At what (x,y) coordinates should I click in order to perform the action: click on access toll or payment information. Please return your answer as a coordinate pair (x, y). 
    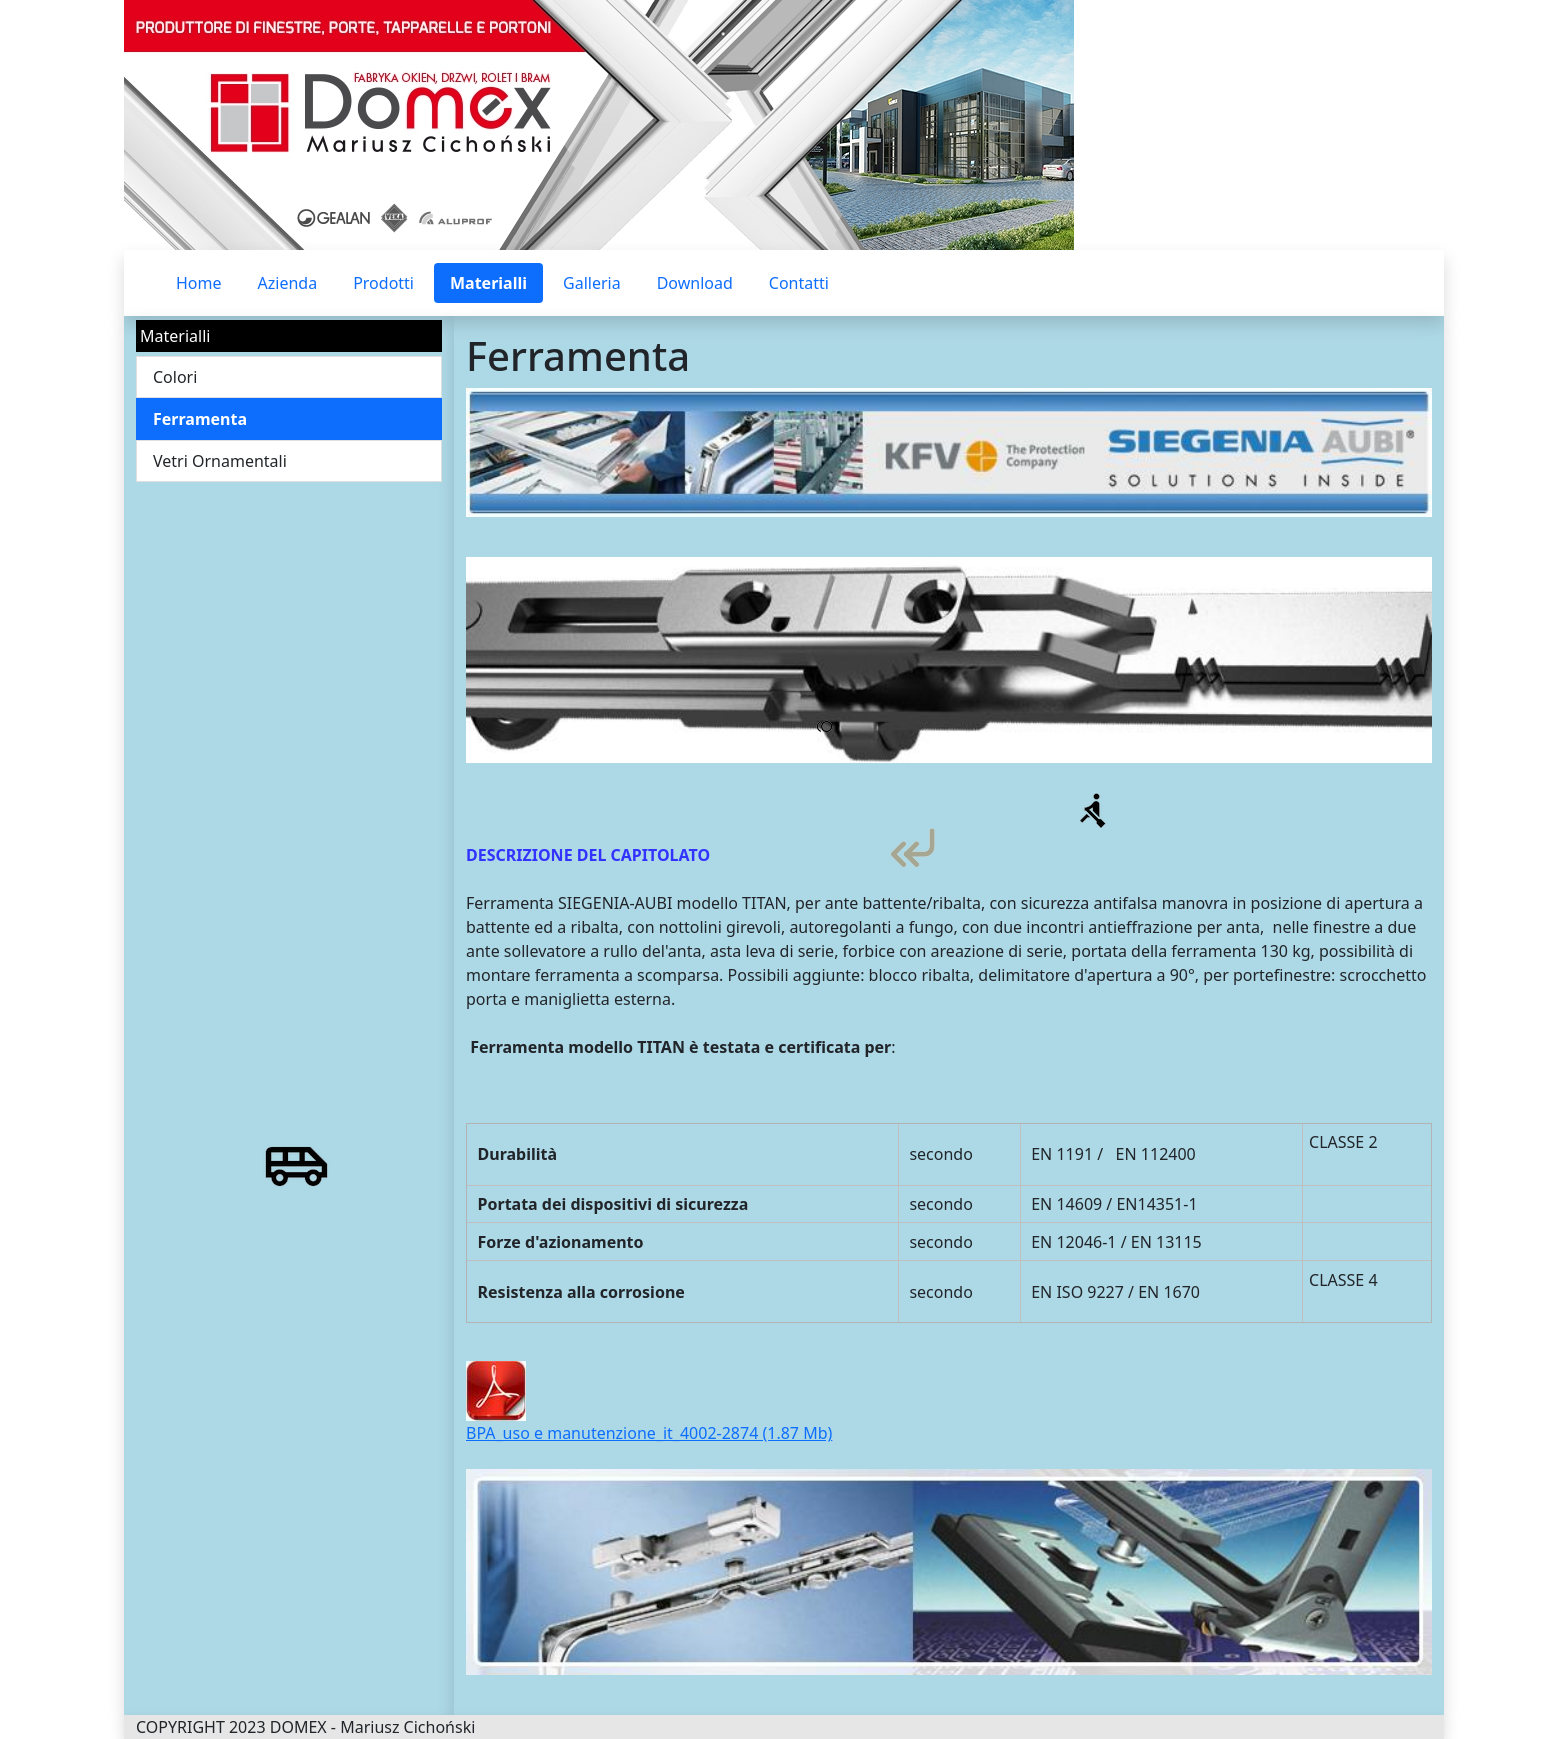
    Looking at the image, I should click on (824, 726).